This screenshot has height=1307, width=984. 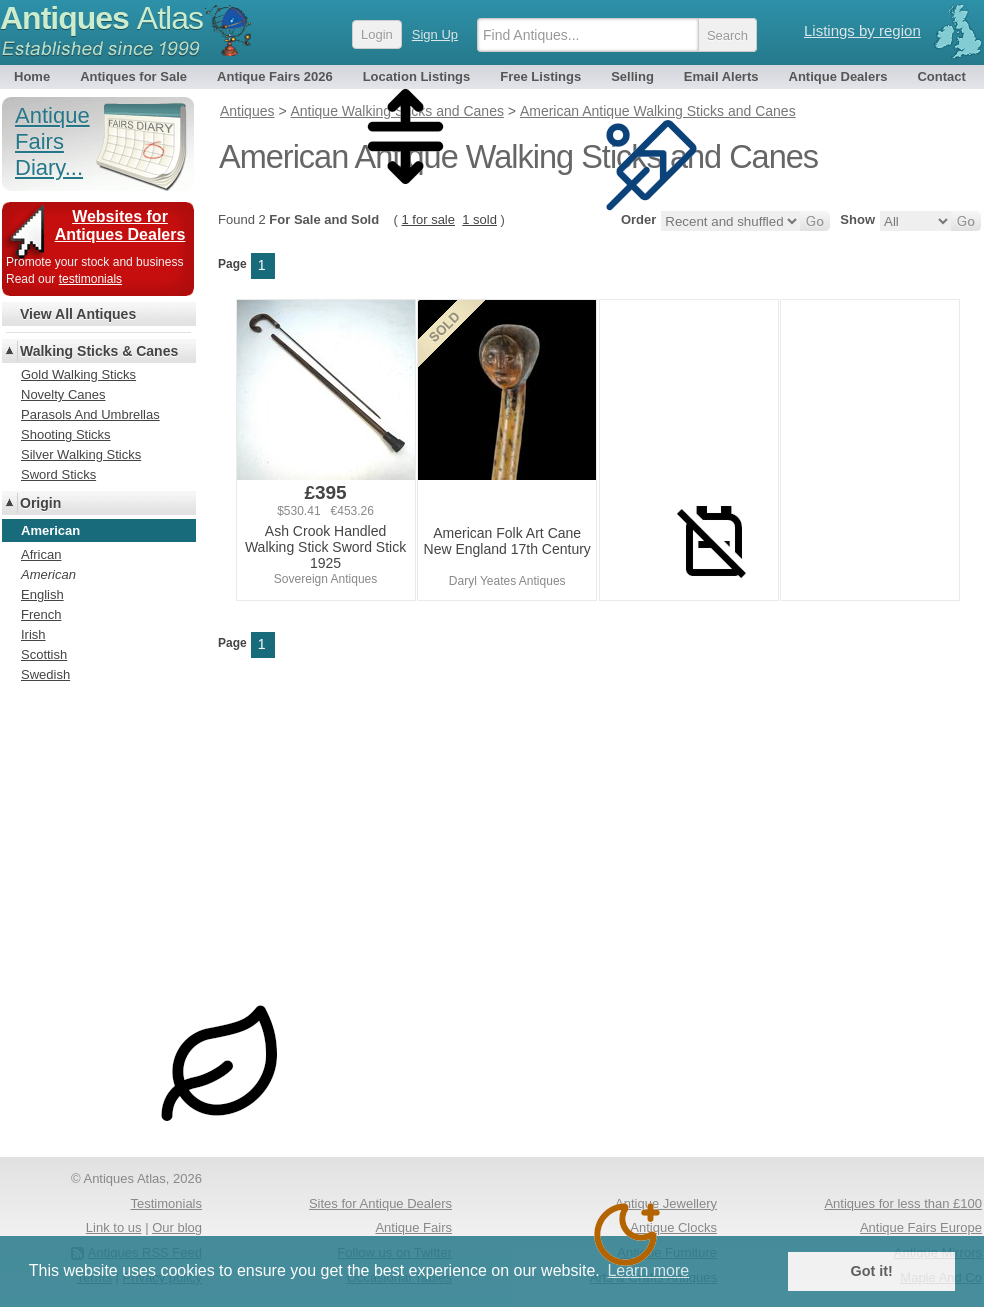 I want to click on enable dark mode or night theme, so click(x=625, y=1234).